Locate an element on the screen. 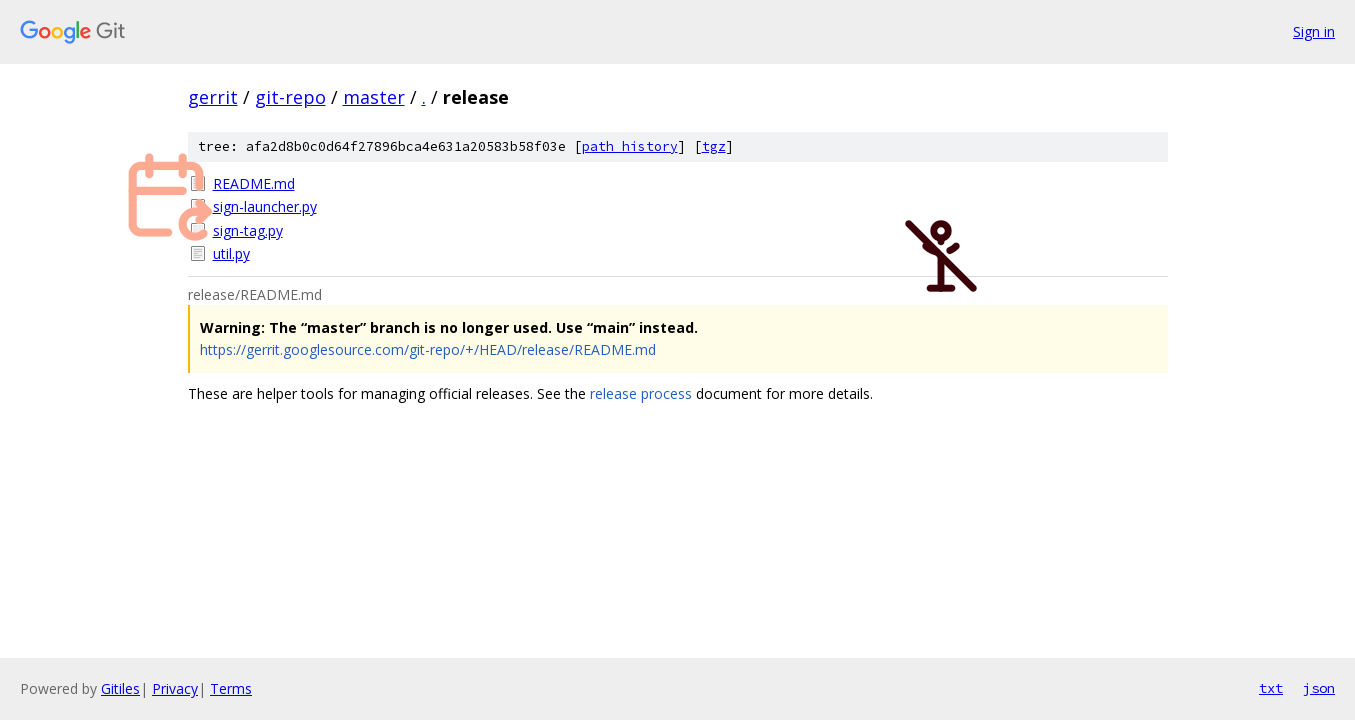  disable wardrobe or clothing display feature is located at coordinates (941, 256).